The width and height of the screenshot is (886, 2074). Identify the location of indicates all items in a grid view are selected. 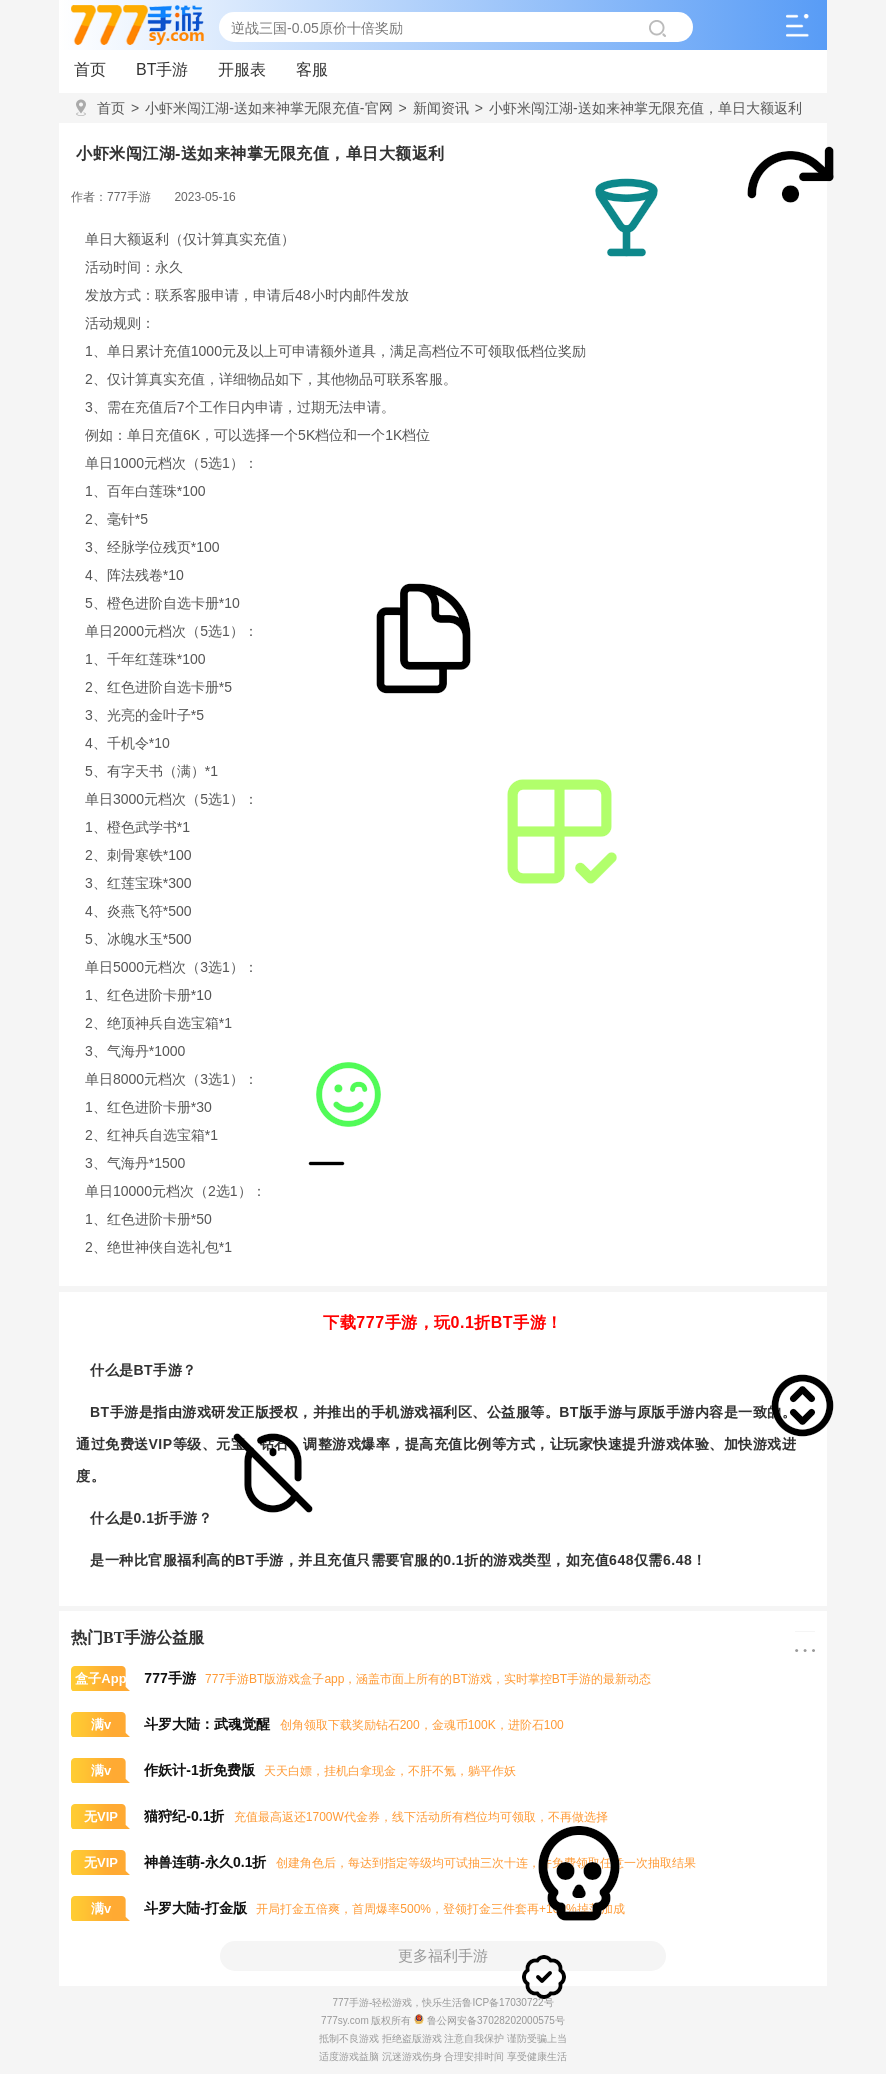
(559, 831).